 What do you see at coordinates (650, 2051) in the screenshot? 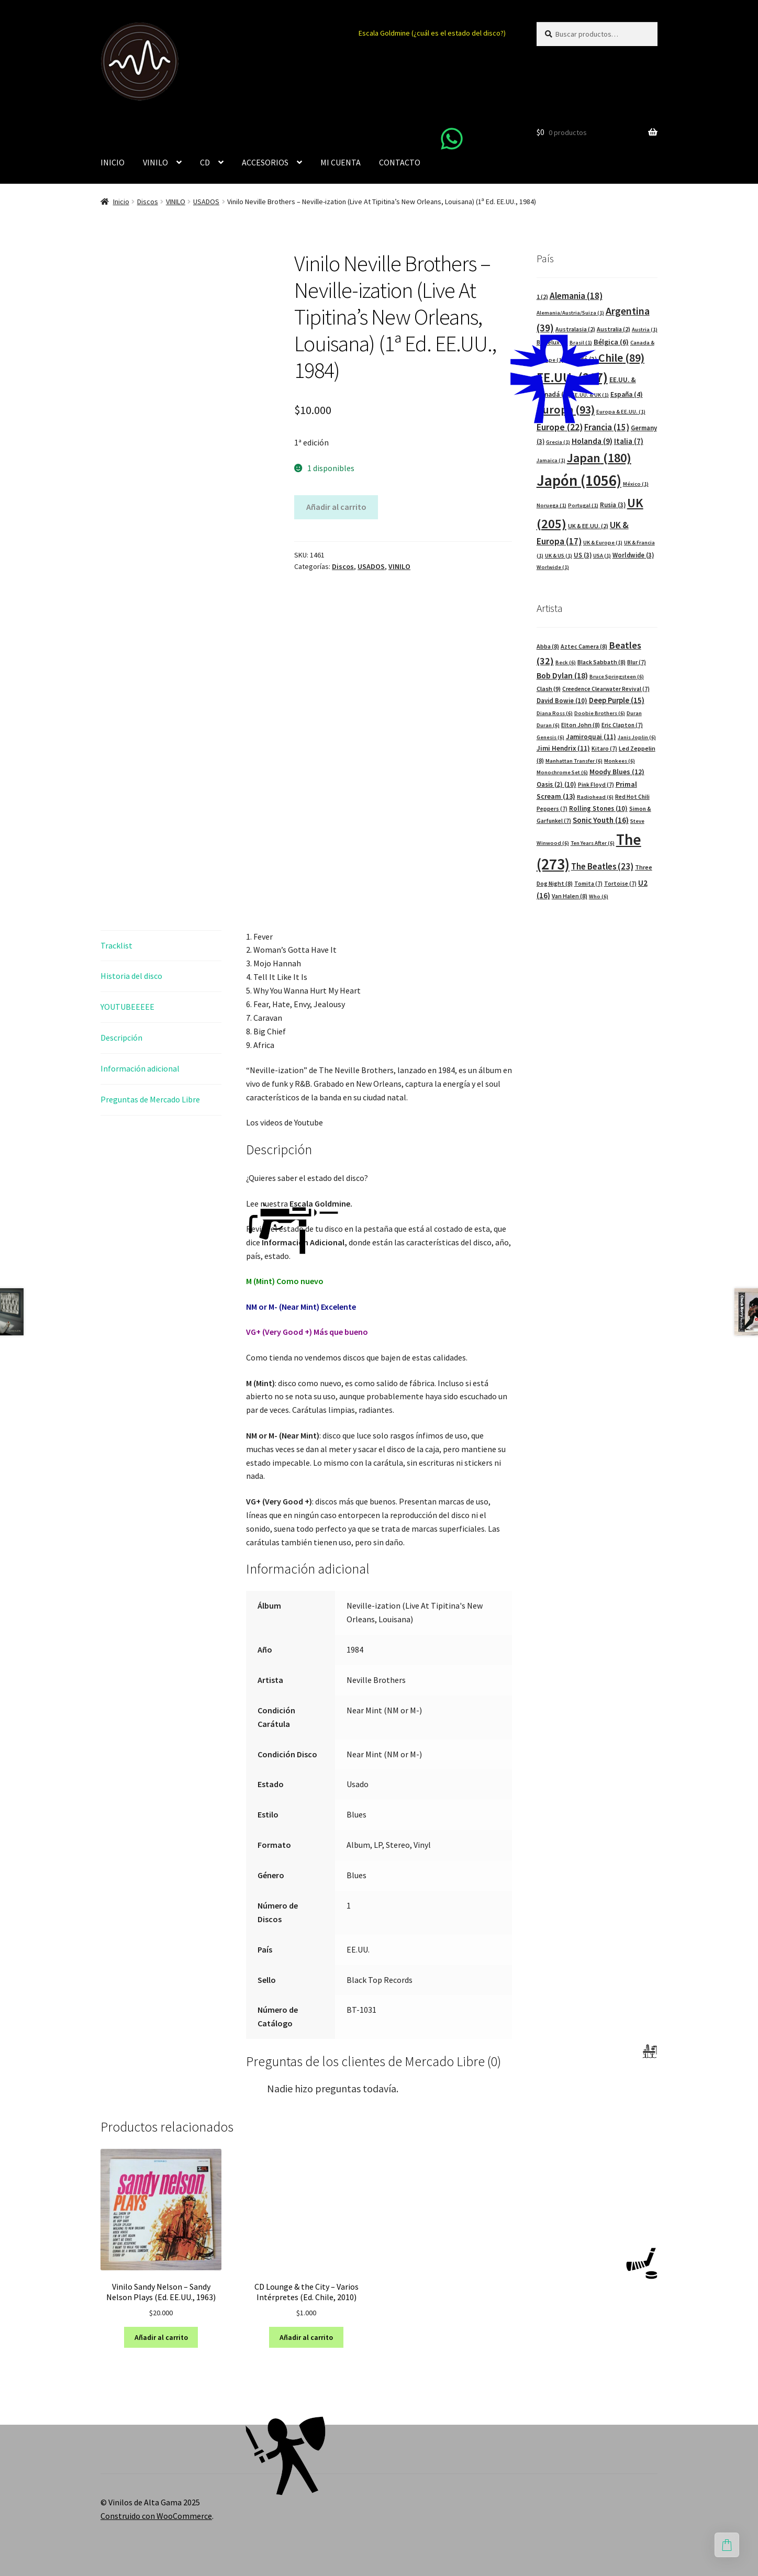
I see `view offshore drilling operations` at bounding box center [650, 2051].